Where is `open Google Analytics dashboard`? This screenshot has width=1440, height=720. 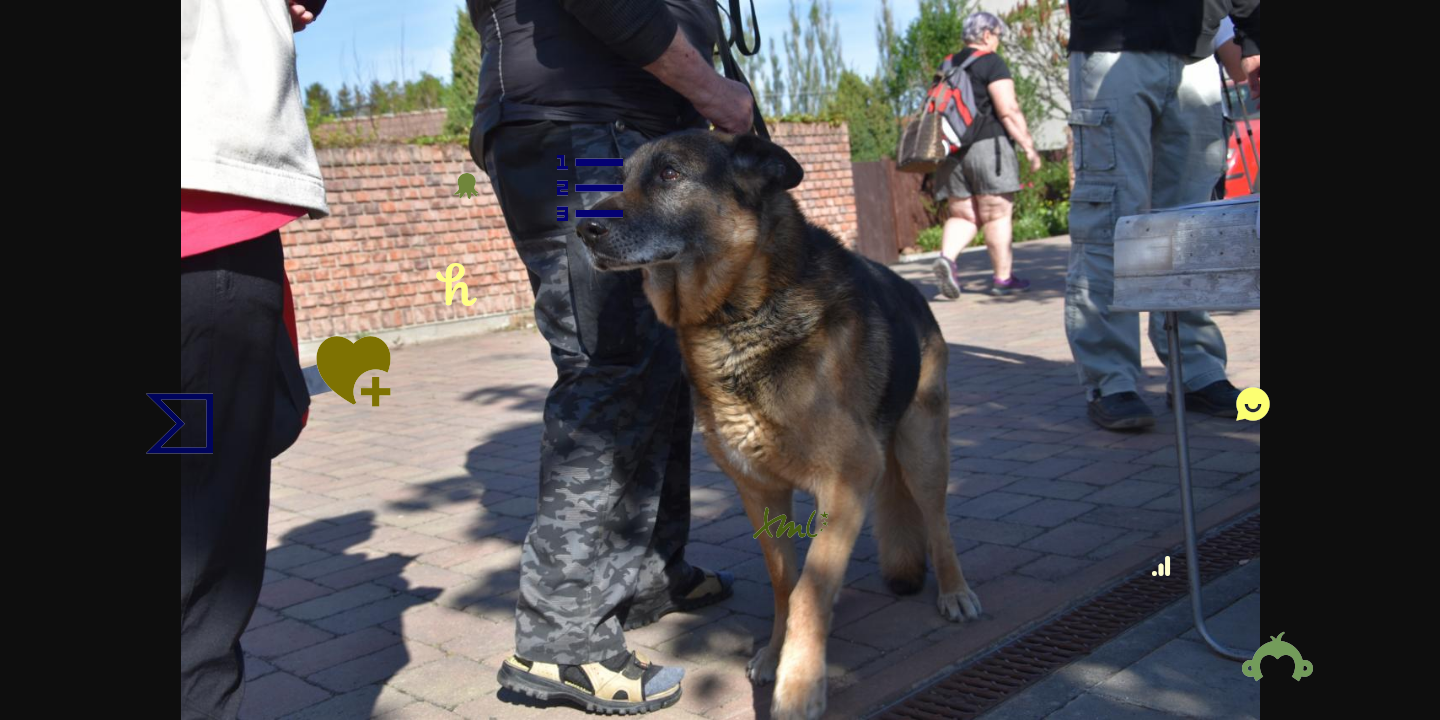 open Google Analytics dashboard is located at coordinates (1161, 566).